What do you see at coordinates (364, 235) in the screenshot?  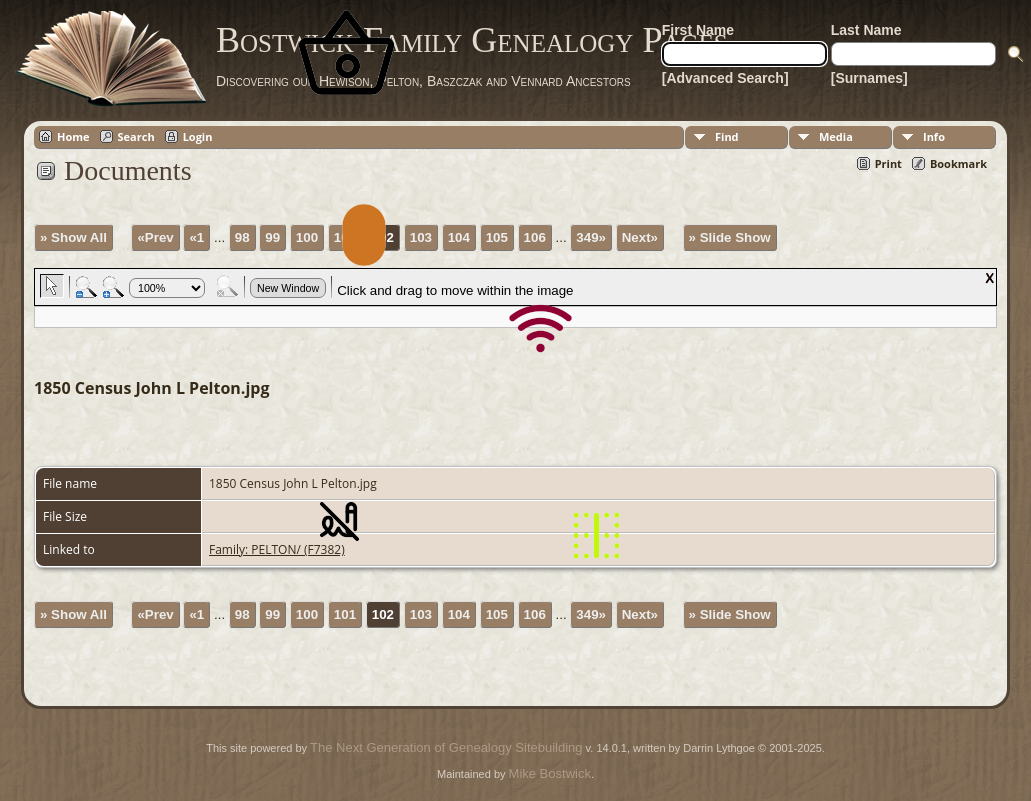 I see `access medication or pharmacy features` at bounding box center [364, 235].